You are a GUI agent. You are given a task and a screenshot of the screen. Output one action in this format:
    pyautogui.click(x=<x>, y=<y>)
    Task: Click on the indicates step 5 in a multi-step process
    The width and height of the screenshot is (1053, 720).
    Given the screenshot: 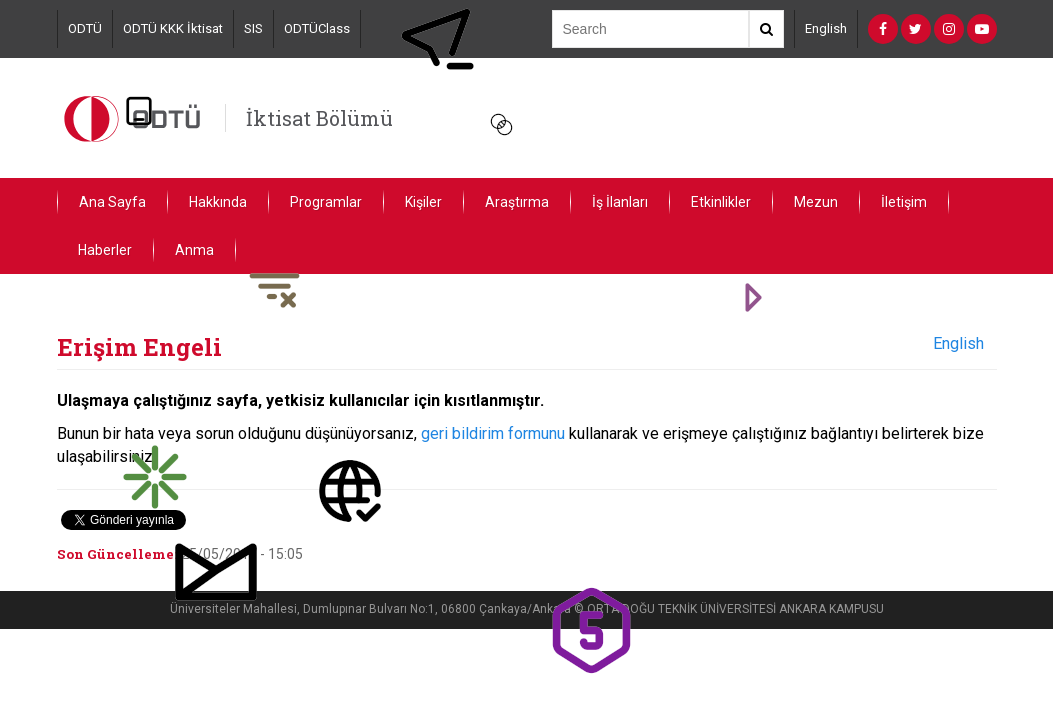 What is the action you would take?
    pyautogui.click(x=591, y=630)
    